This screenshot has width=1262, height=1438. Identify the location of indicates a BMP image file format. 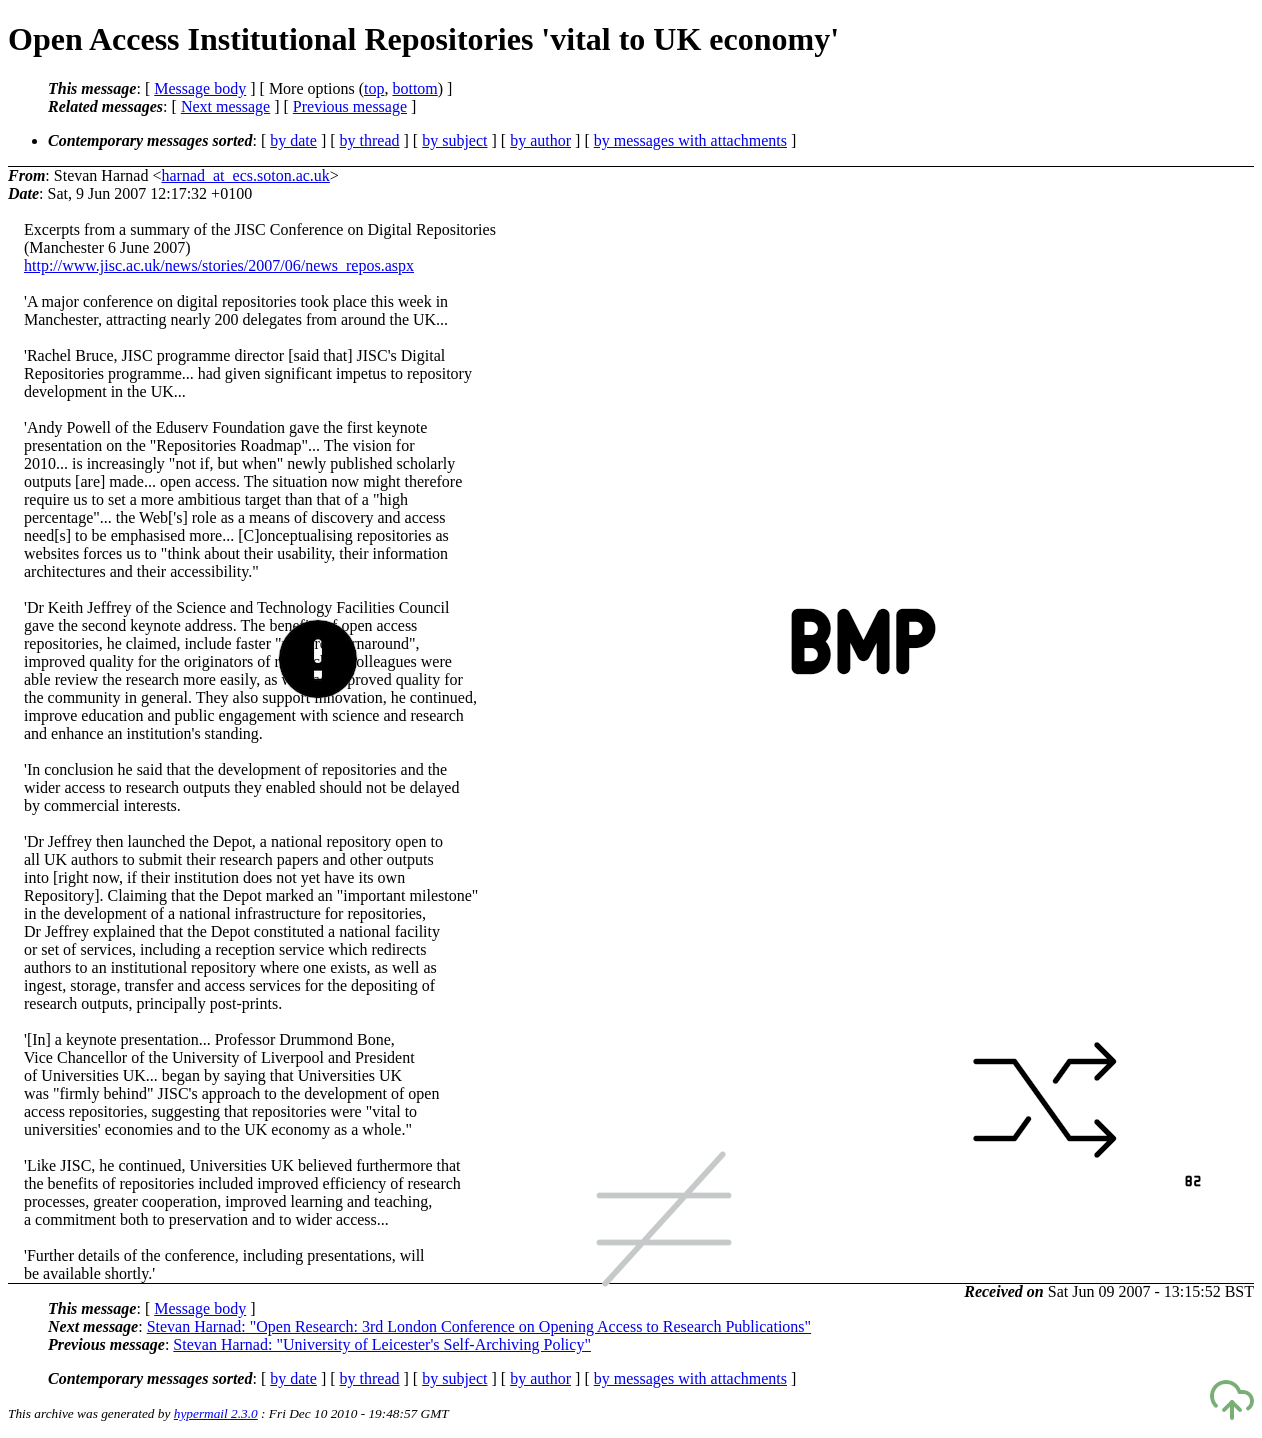
(863, 641).